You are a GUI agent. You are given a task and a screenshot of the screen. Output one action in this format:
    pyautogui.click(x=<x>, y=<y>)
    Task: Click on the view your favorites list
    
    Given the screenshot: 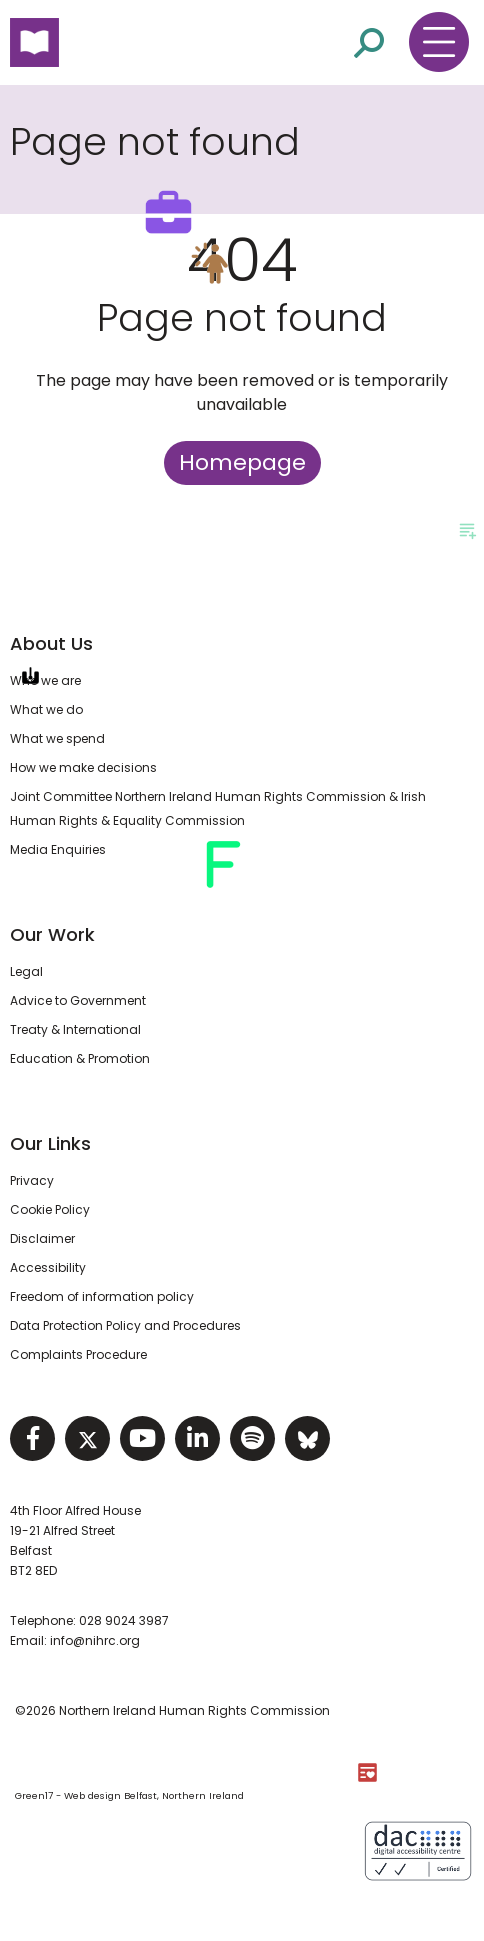 What is the action you would take?
    pyautogui.click(x=367, y=1772)
    